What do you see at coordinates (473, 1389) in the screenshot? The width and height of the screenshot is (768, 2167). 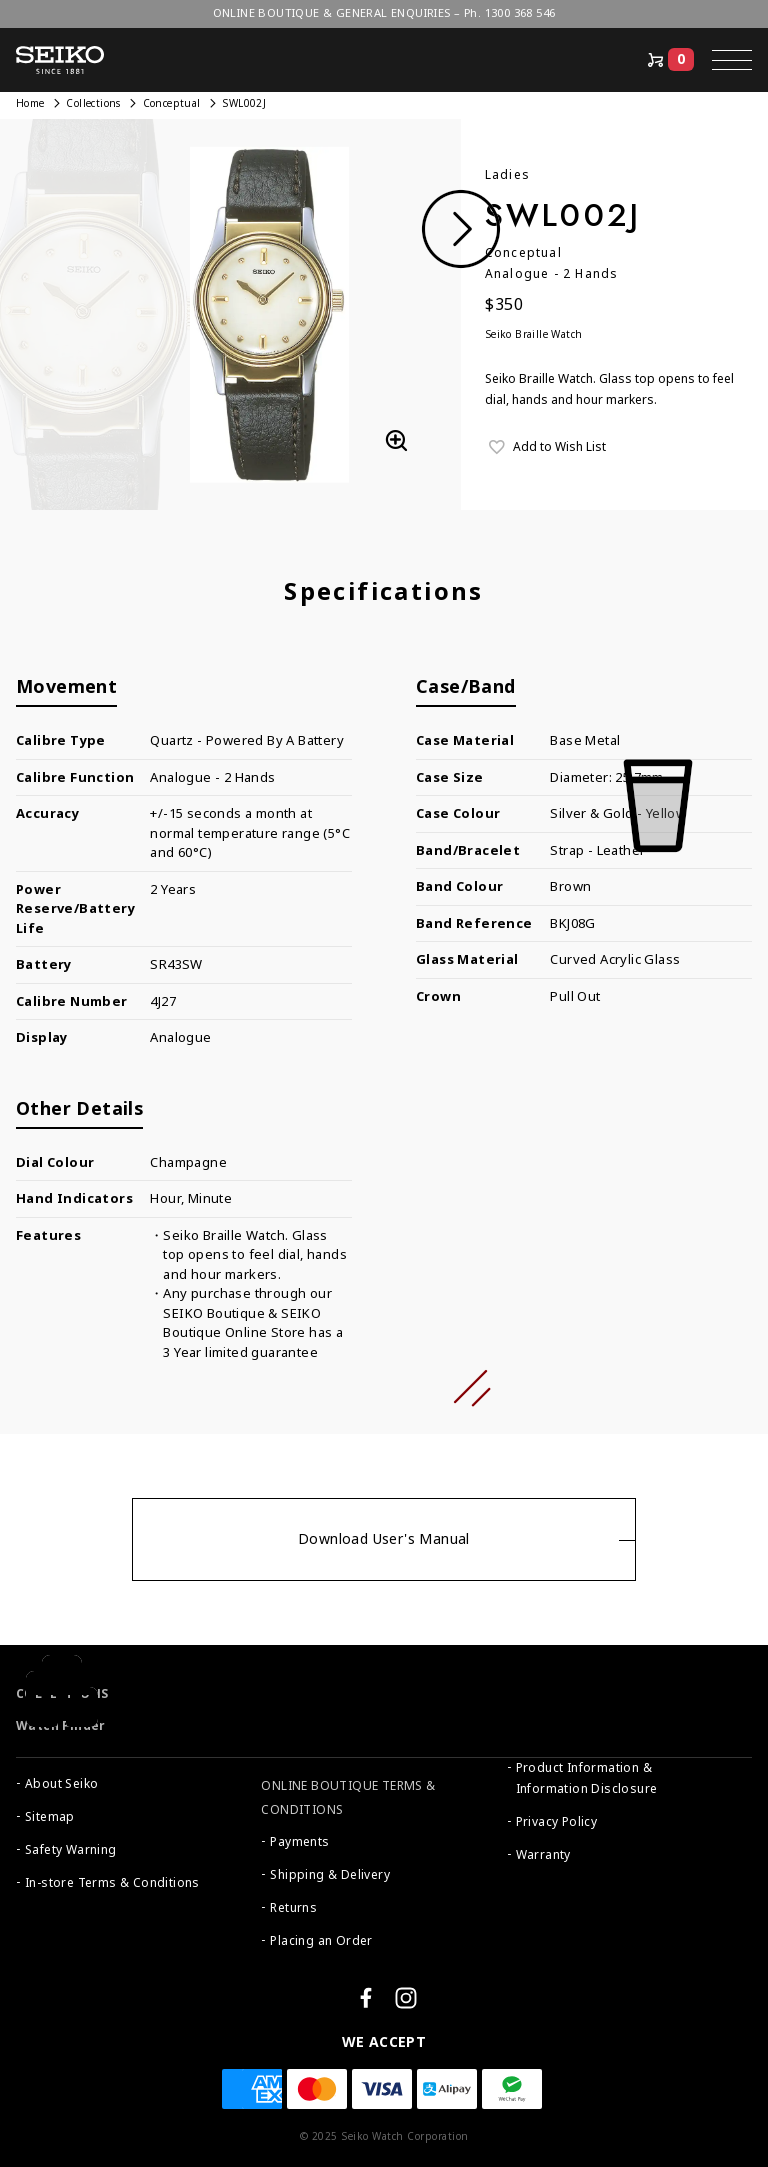 I see `indicates signal strength or connectivity level` at bounding box center [473, 1389].